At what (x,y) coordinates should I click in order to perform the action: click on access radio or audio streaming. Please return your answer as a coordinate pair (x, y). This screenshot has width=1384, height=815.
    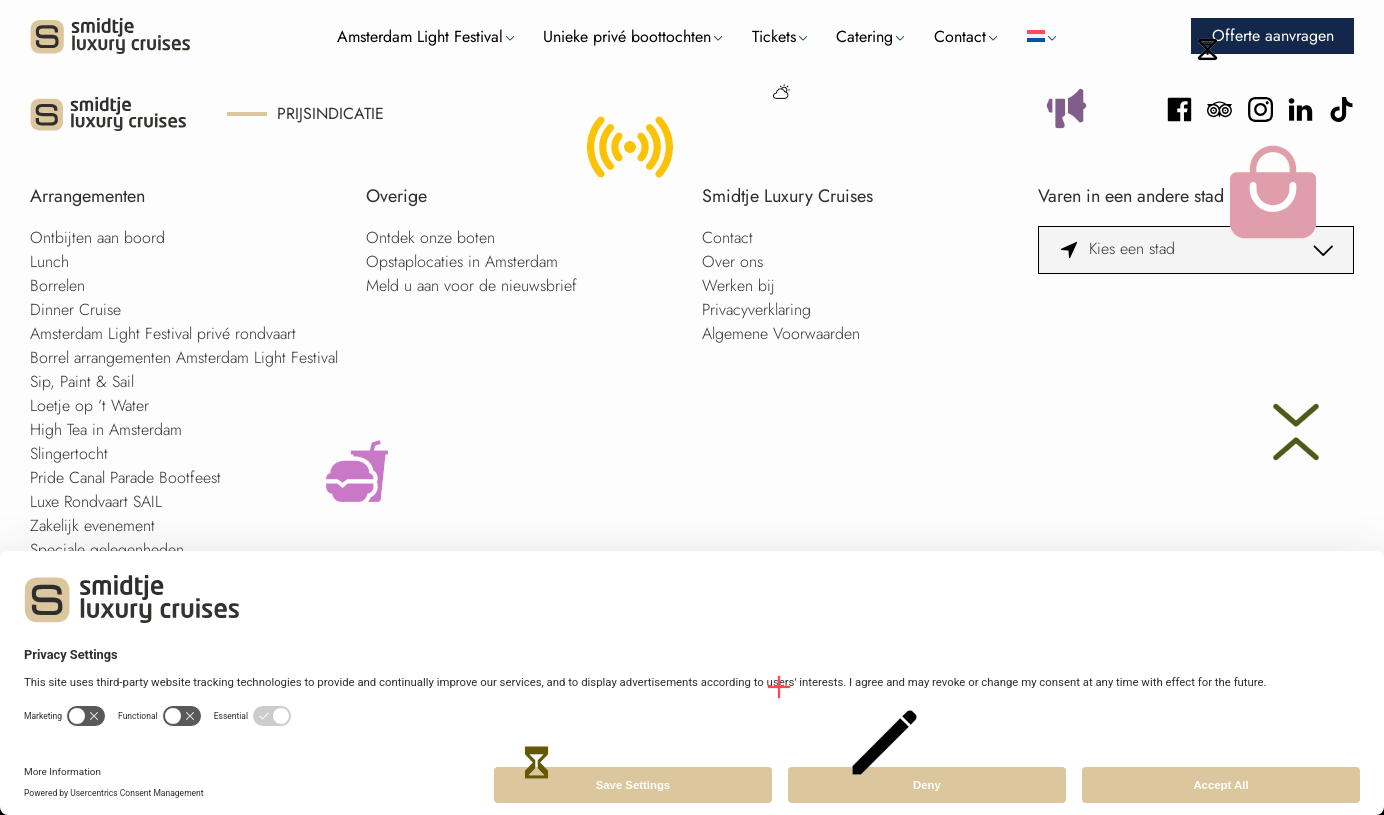
    Looking at the image, I should click on (630, 147).